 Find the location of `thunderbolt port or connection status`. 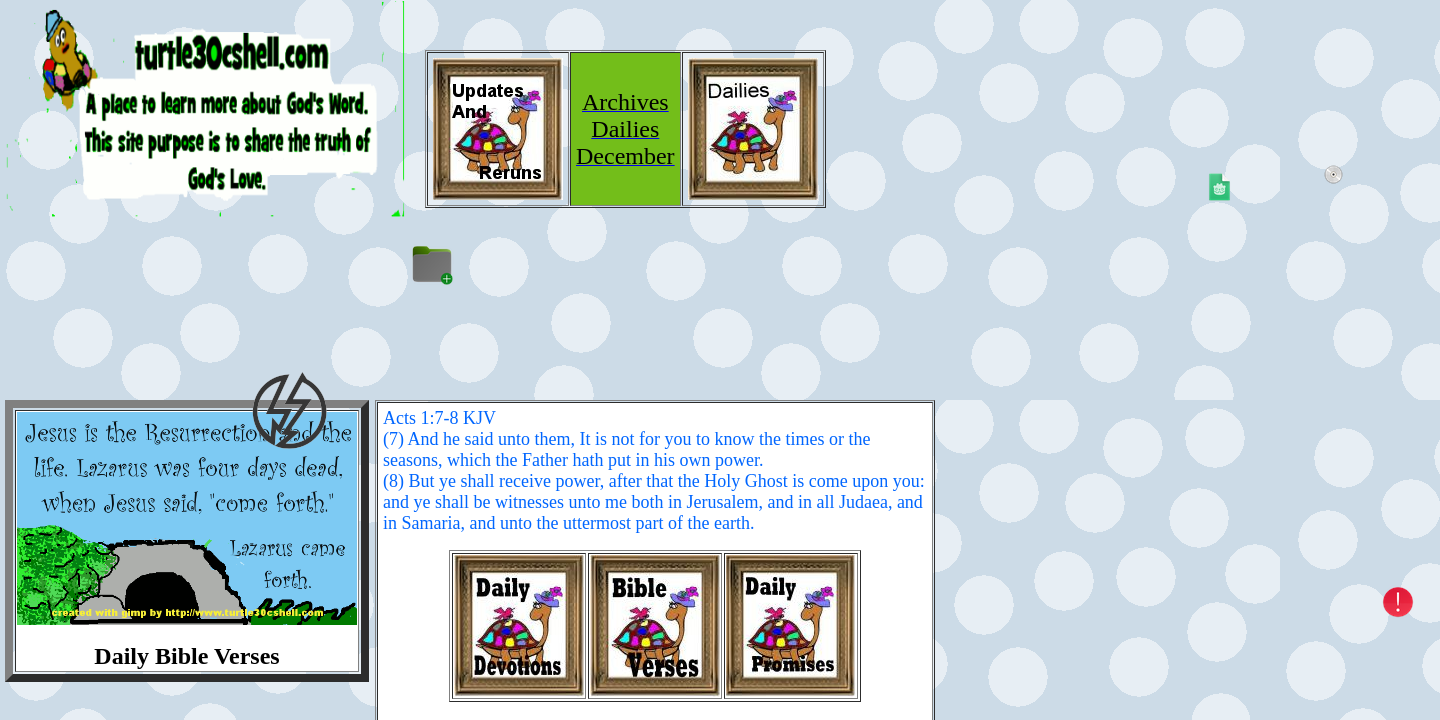

thunderbolt port or connection status is located at coordinates (289, 411).